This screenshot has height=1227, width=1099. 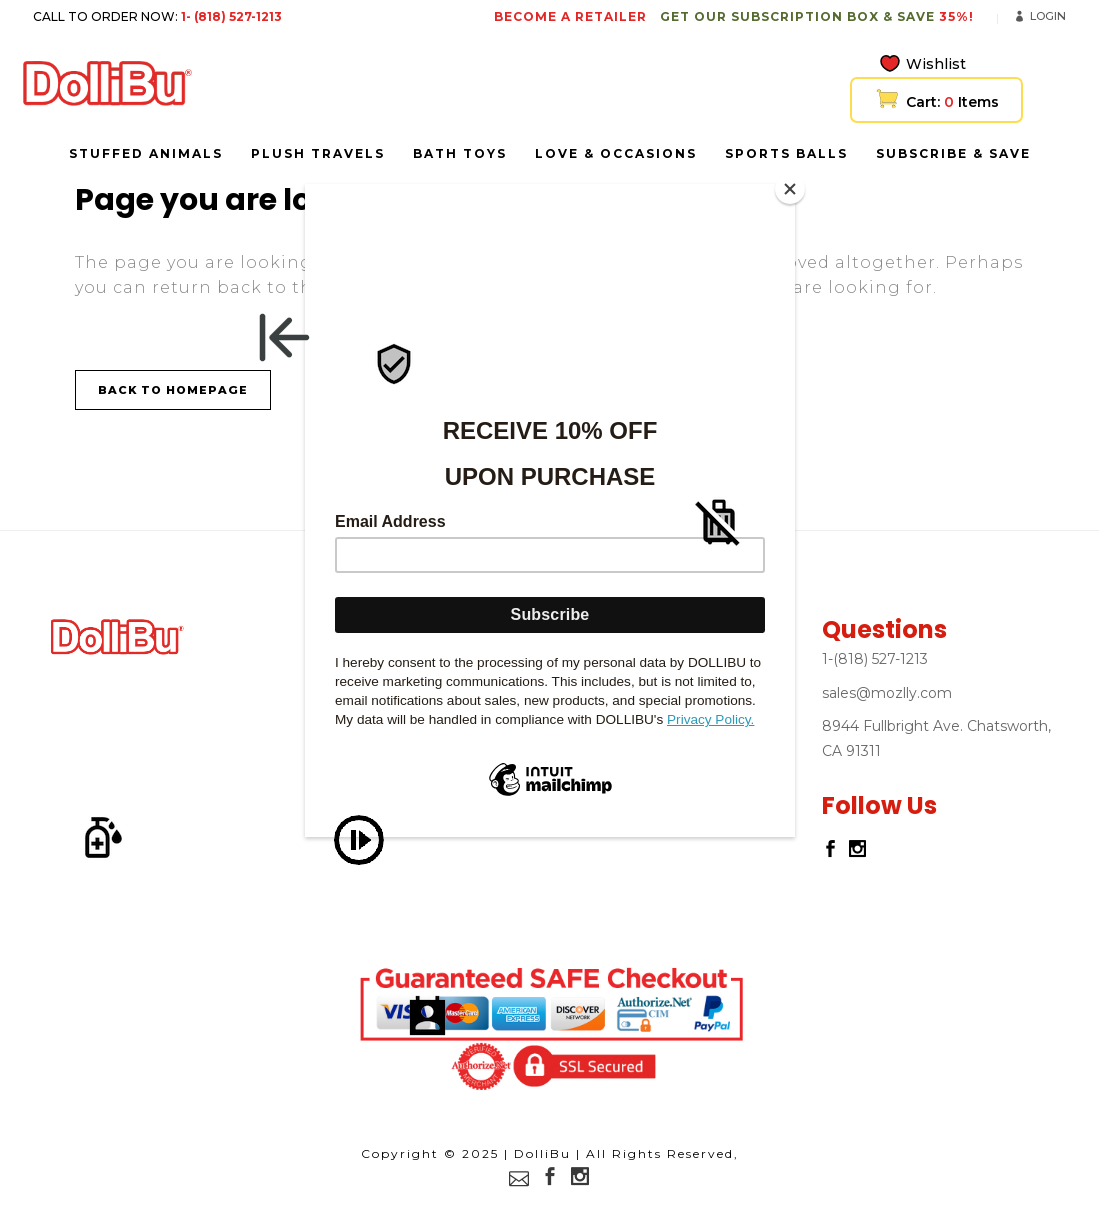 I want to click on skip to next track or media item, so click(x=359, y=840).